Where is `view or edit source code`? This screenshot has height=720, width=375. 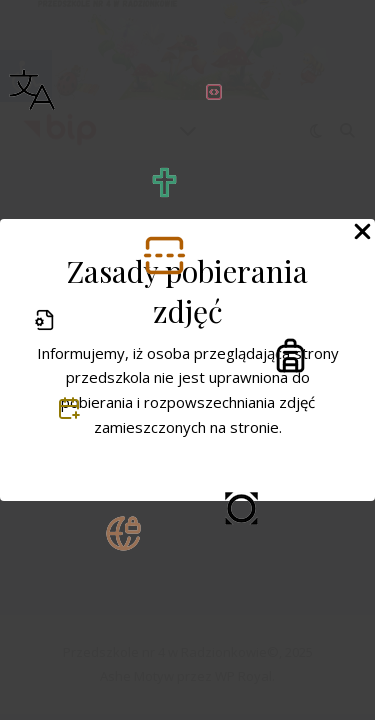
view or edit source code is located at coordinates (214, 92).